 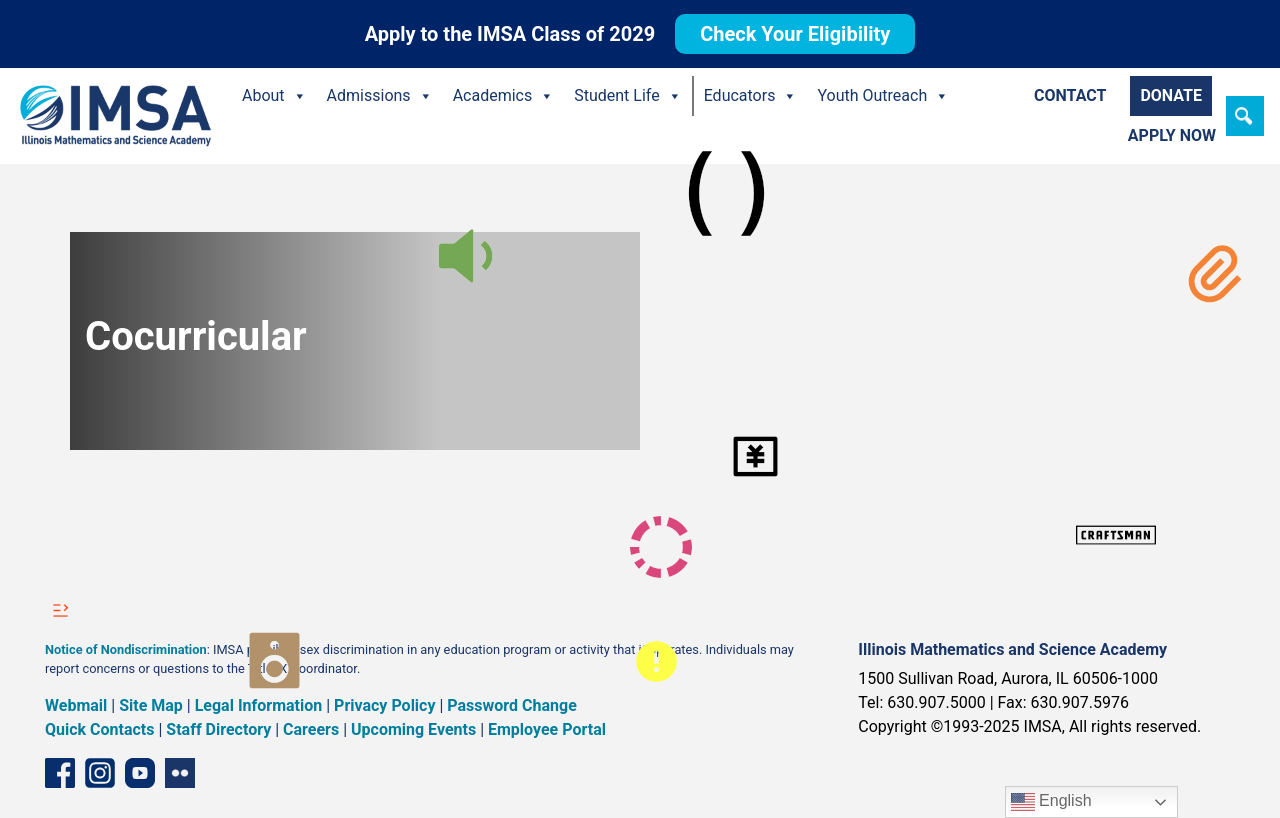 What do you see at coordinates (661, 547) in the screenshot?
I see `link to codacy code quality platform` at bounding box center [661, 547].